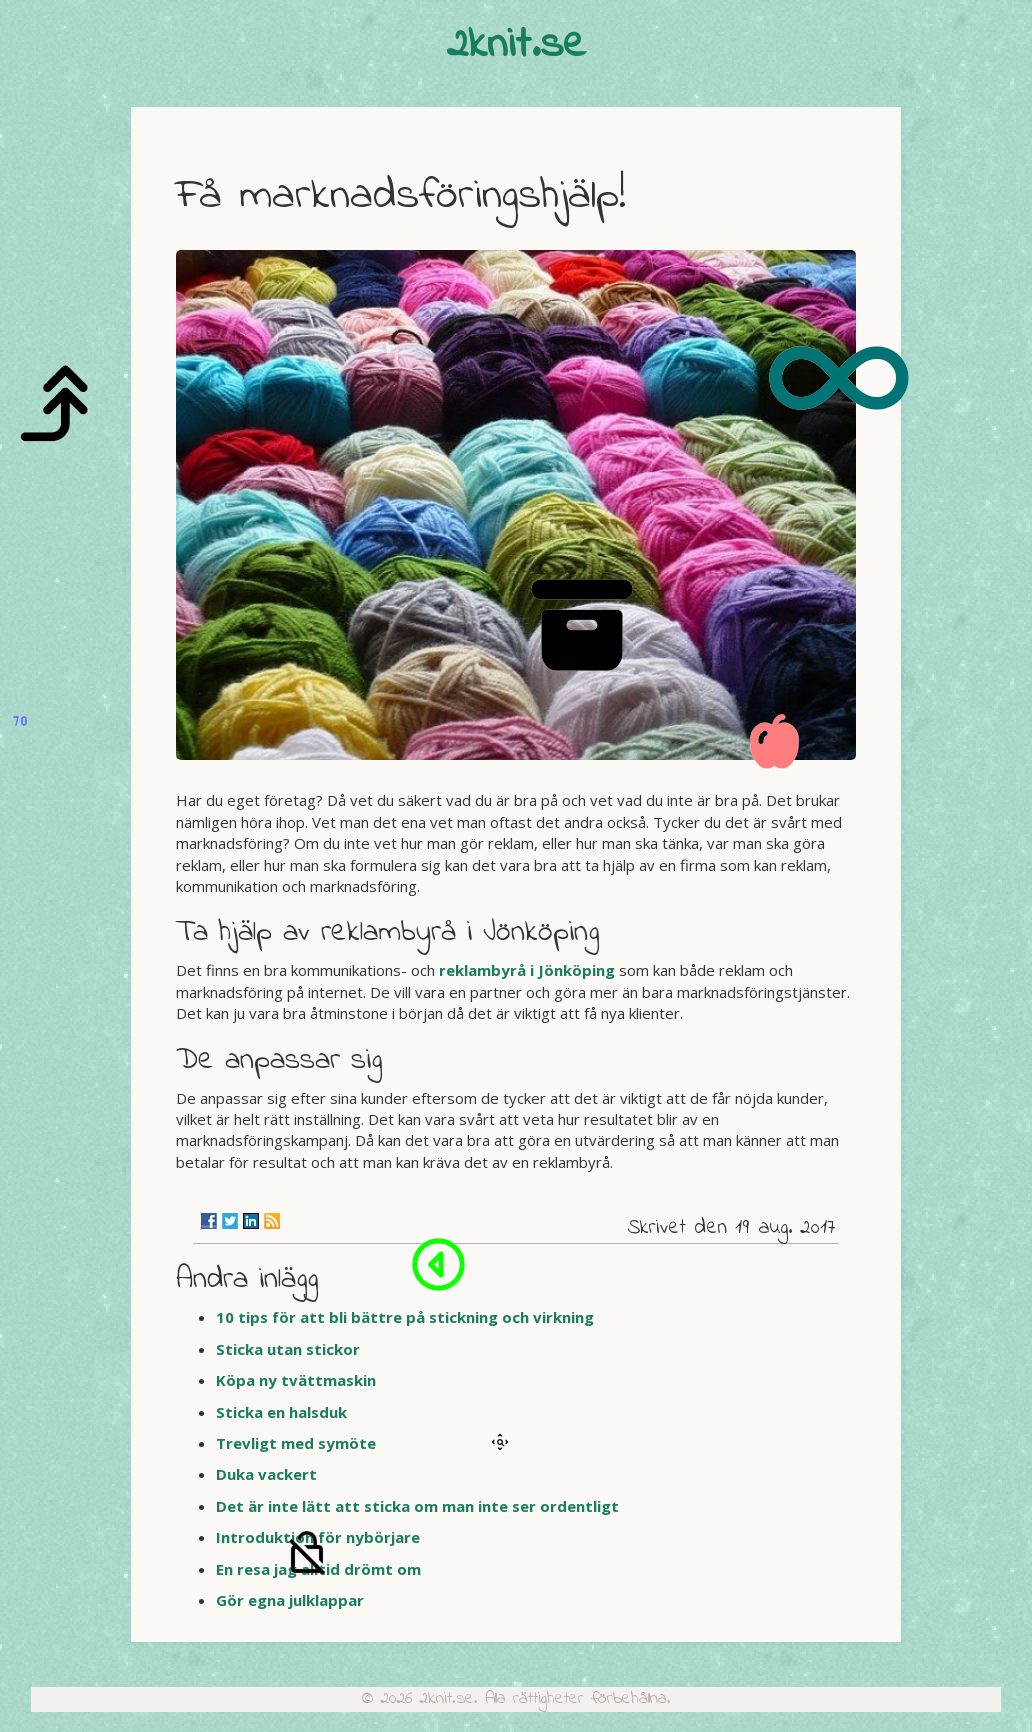  I want to click on go back to the previous screen, so click(438, 1264).